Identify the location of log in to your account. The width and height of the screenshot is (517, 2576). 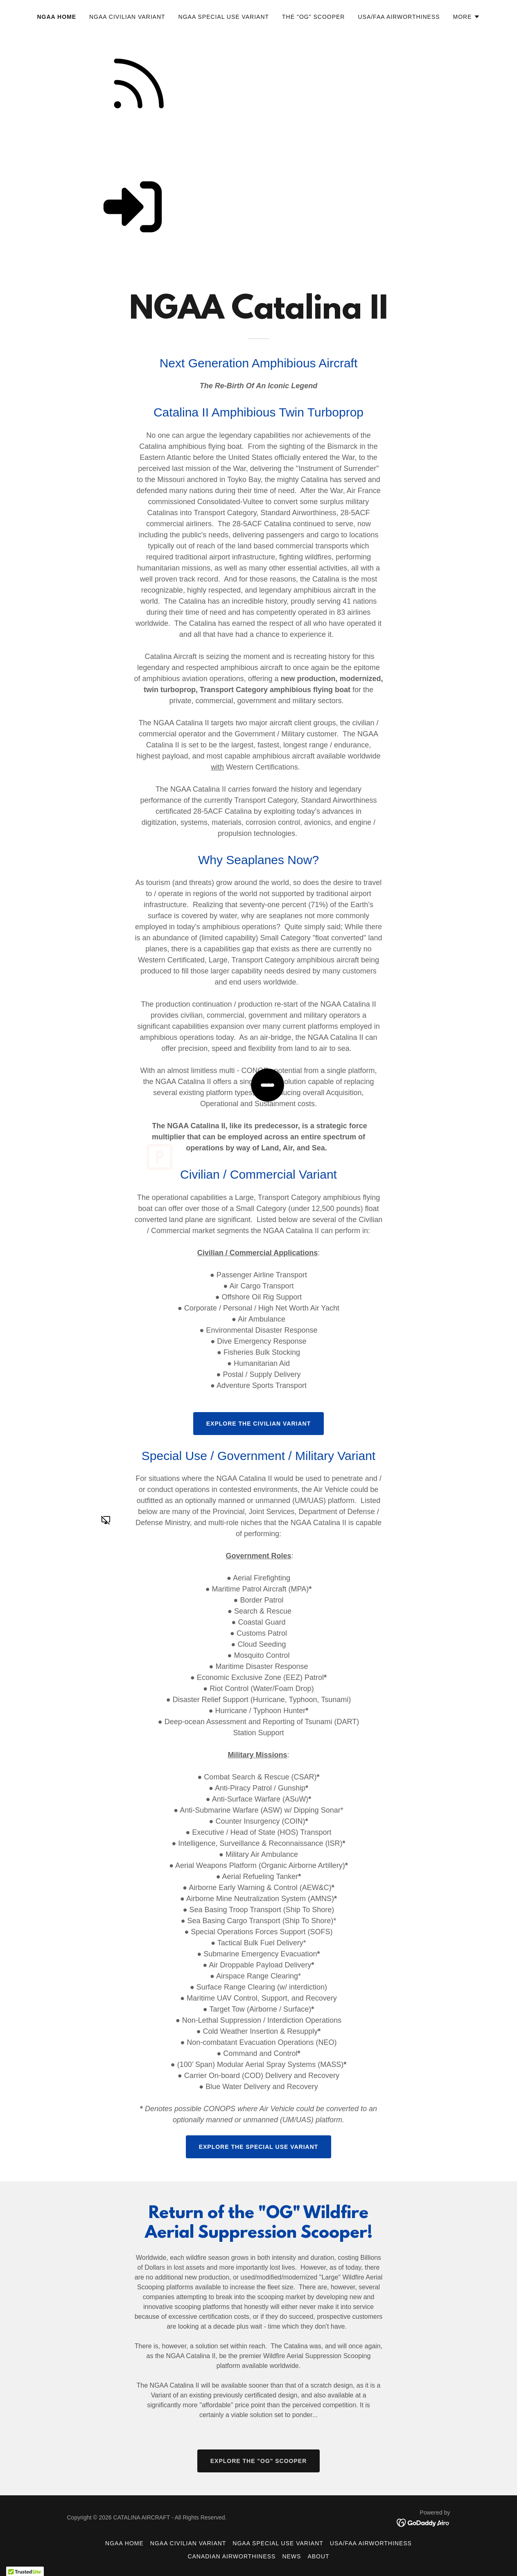
(133, 207).